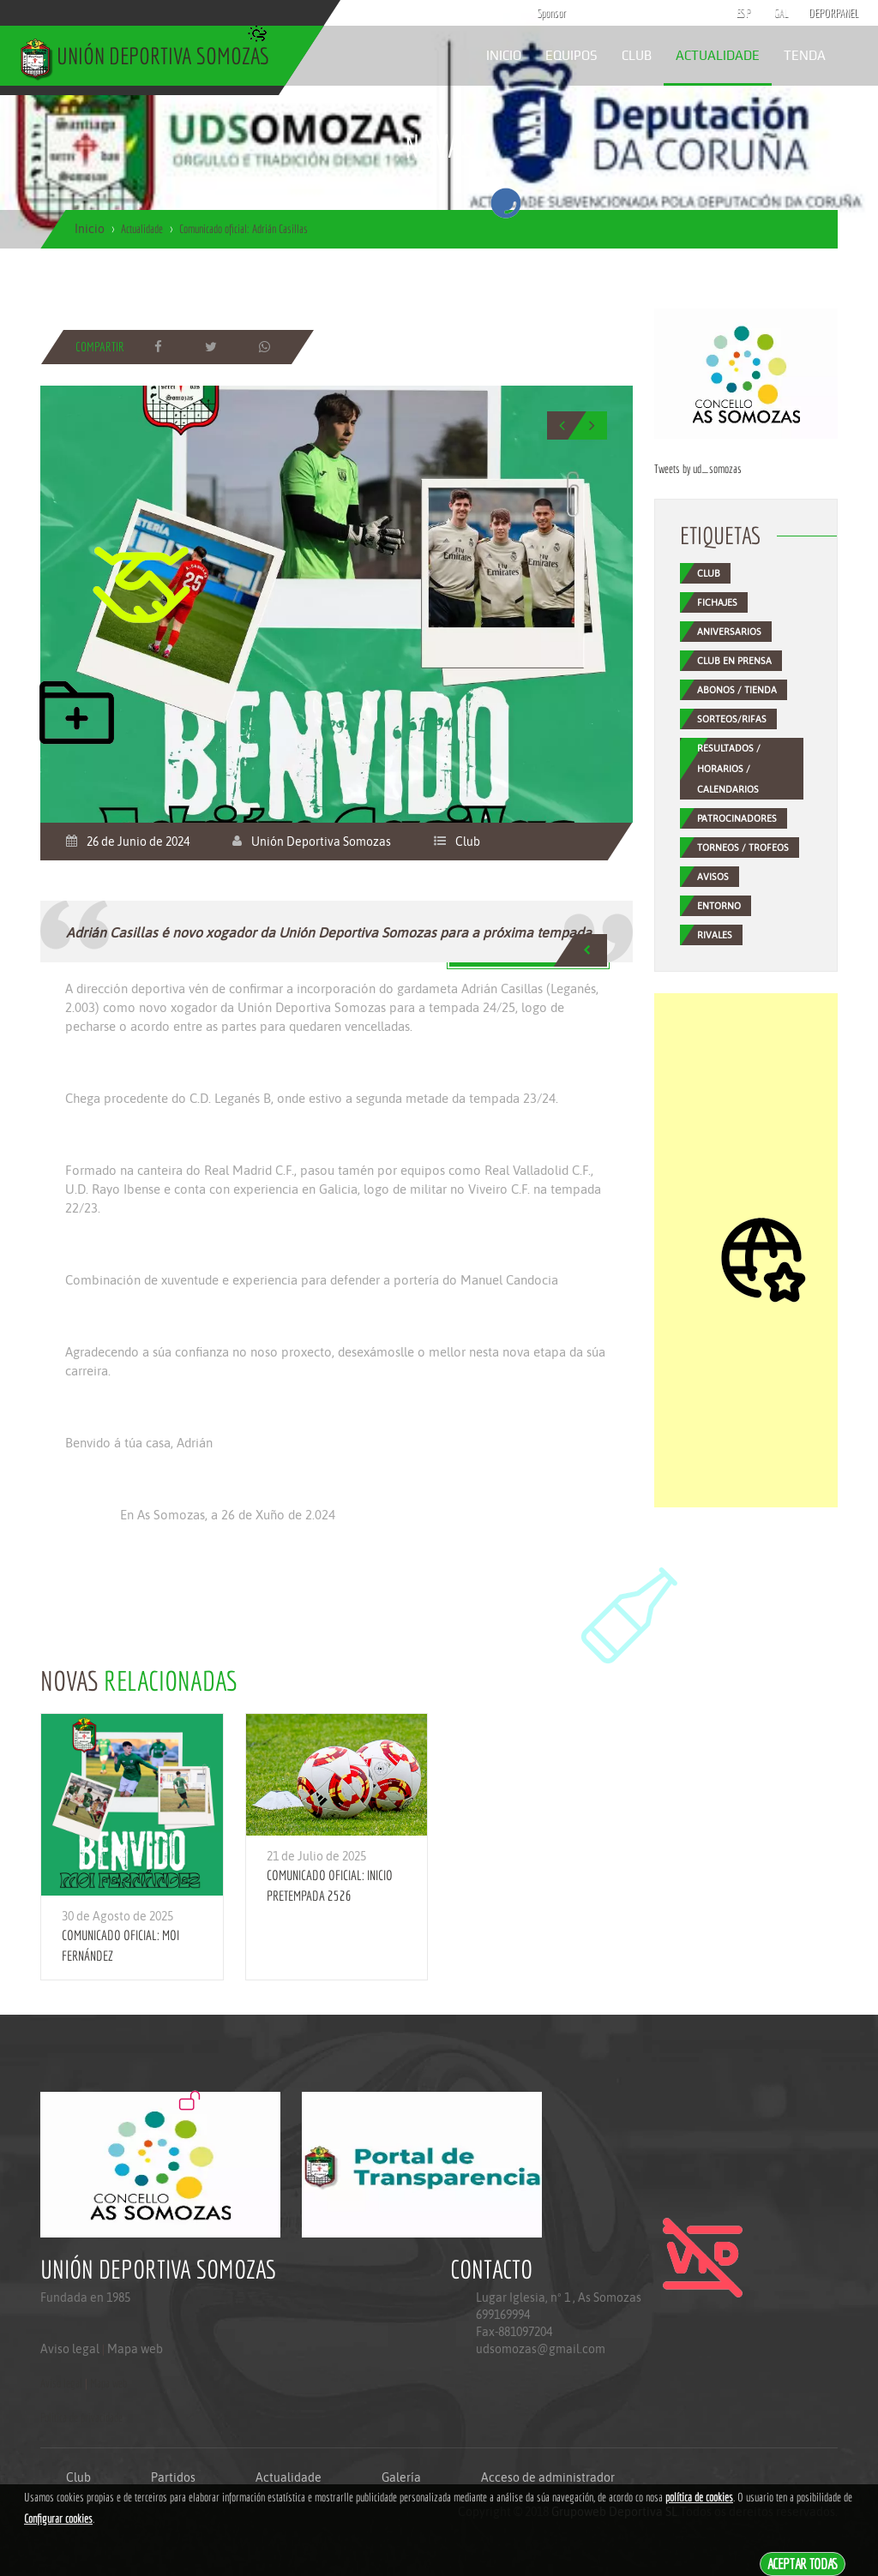 The height and width of the screenshot is (2576, 878). I want to click on add a website to favorites, so click(761, 1258).